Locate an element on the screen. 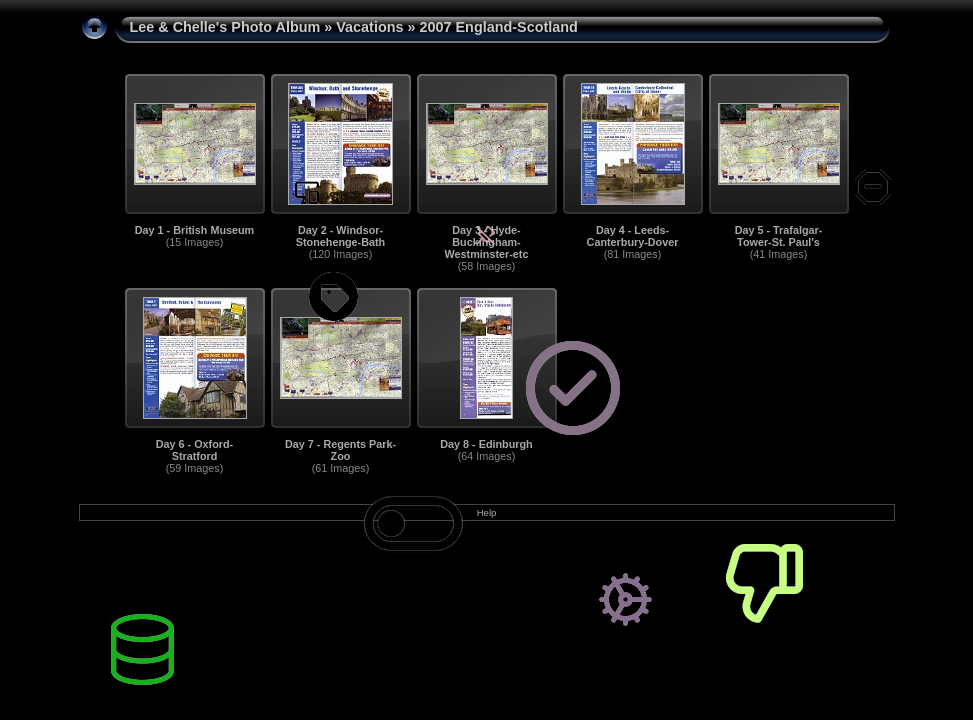 This screenshot has width=973, height=720. access settings or preferences is located at coordinates (625, 599).